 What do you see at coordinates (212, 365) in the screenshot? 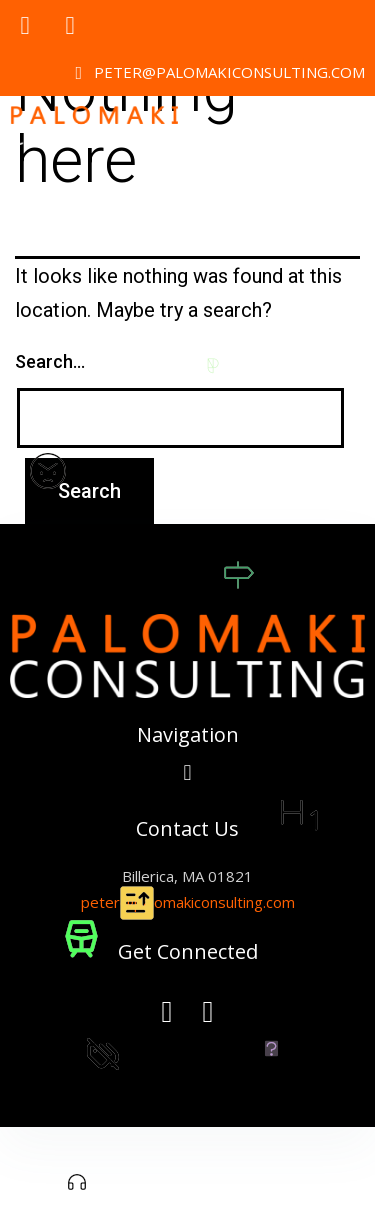
I see `phosphor icons library logo` at bounding box center [212, 365].